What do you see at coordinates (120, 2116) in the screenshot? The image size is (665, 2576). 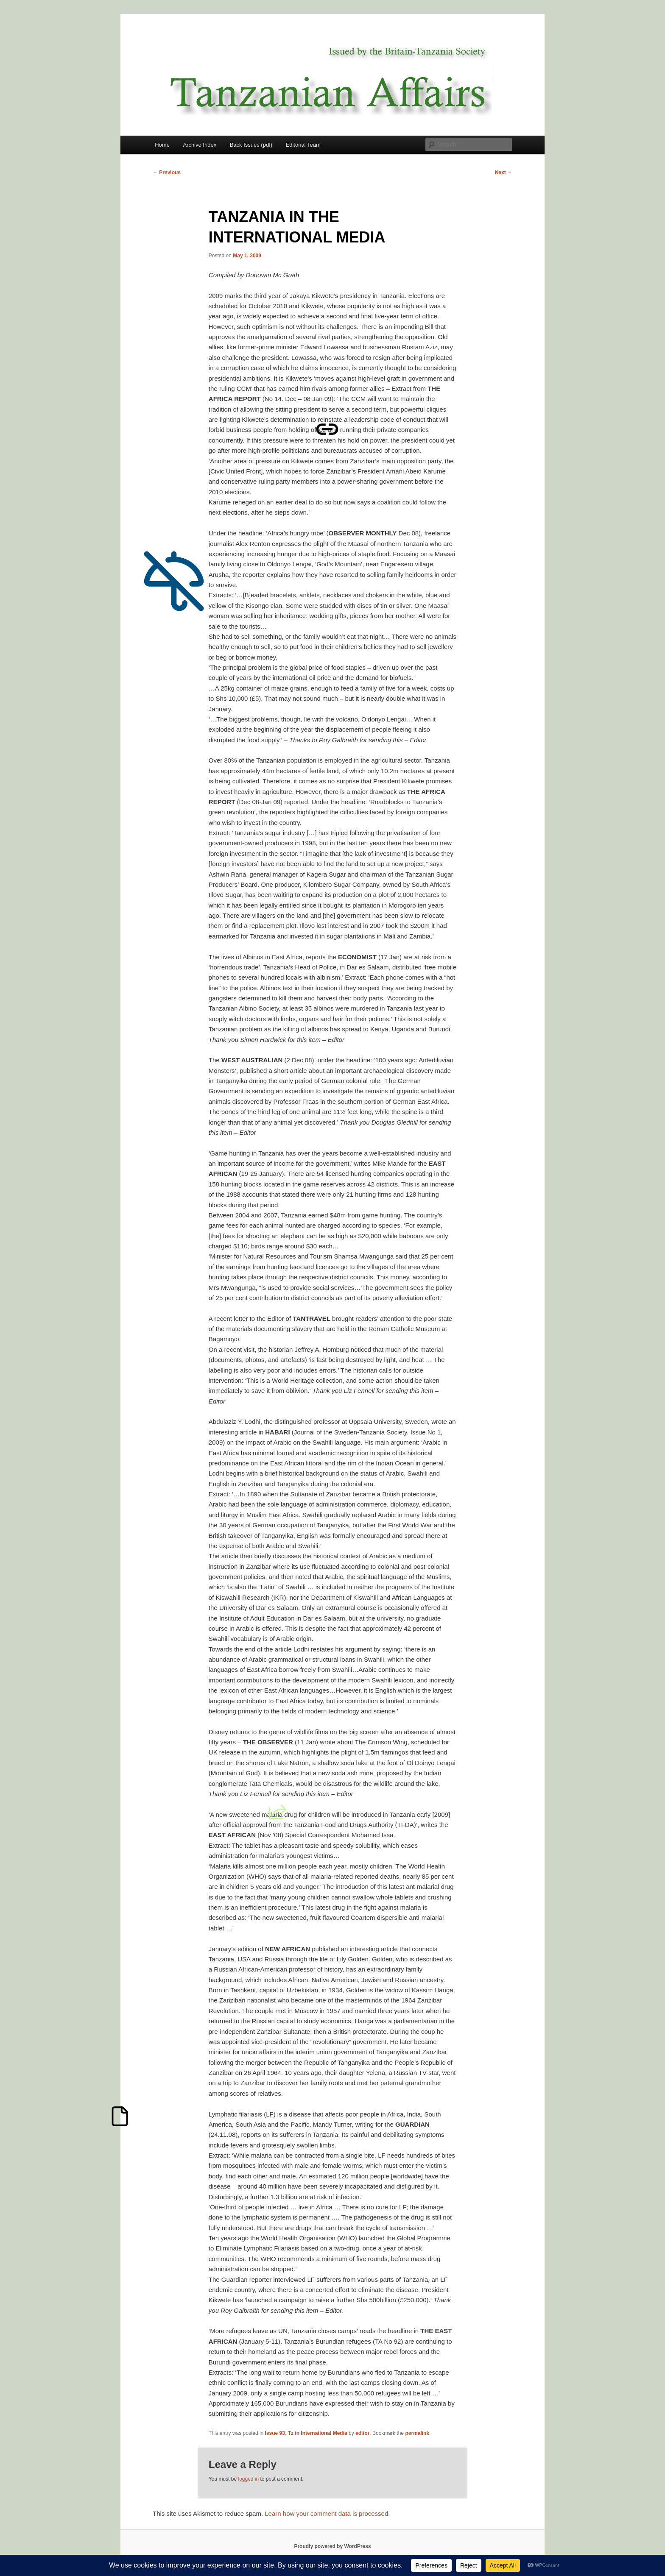 I see `open or view a file` at bounding box center [120, 2116].